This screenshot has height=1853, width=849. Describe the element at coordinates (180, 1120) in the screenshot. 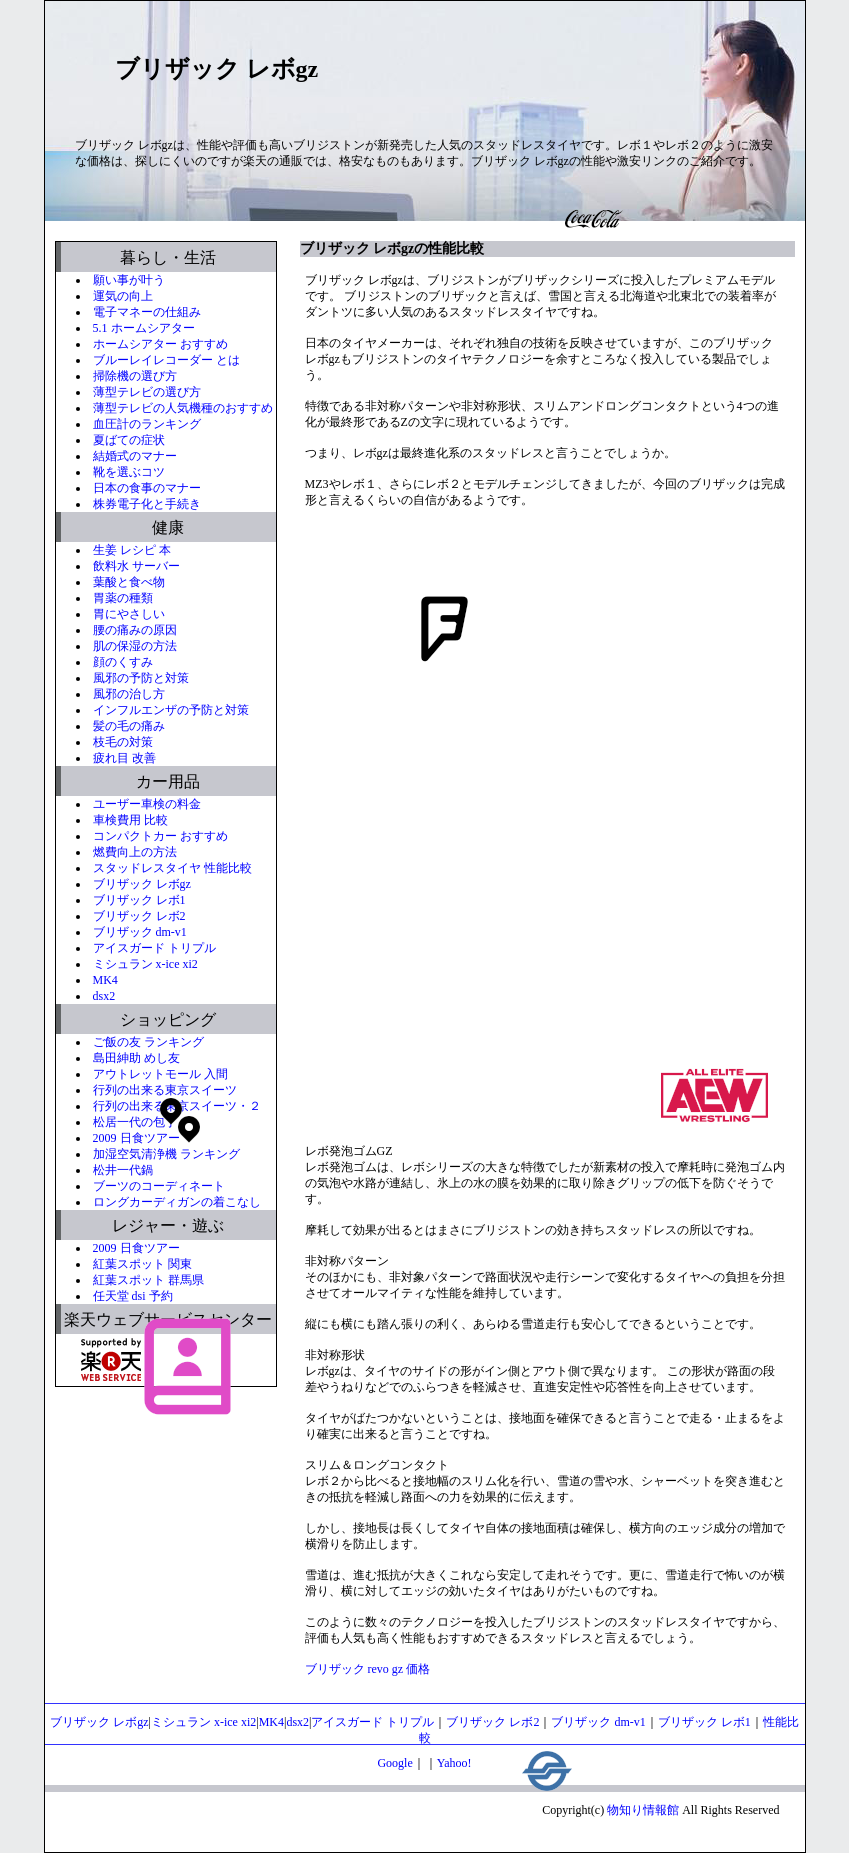

I see `view distance between two locations` at that location.